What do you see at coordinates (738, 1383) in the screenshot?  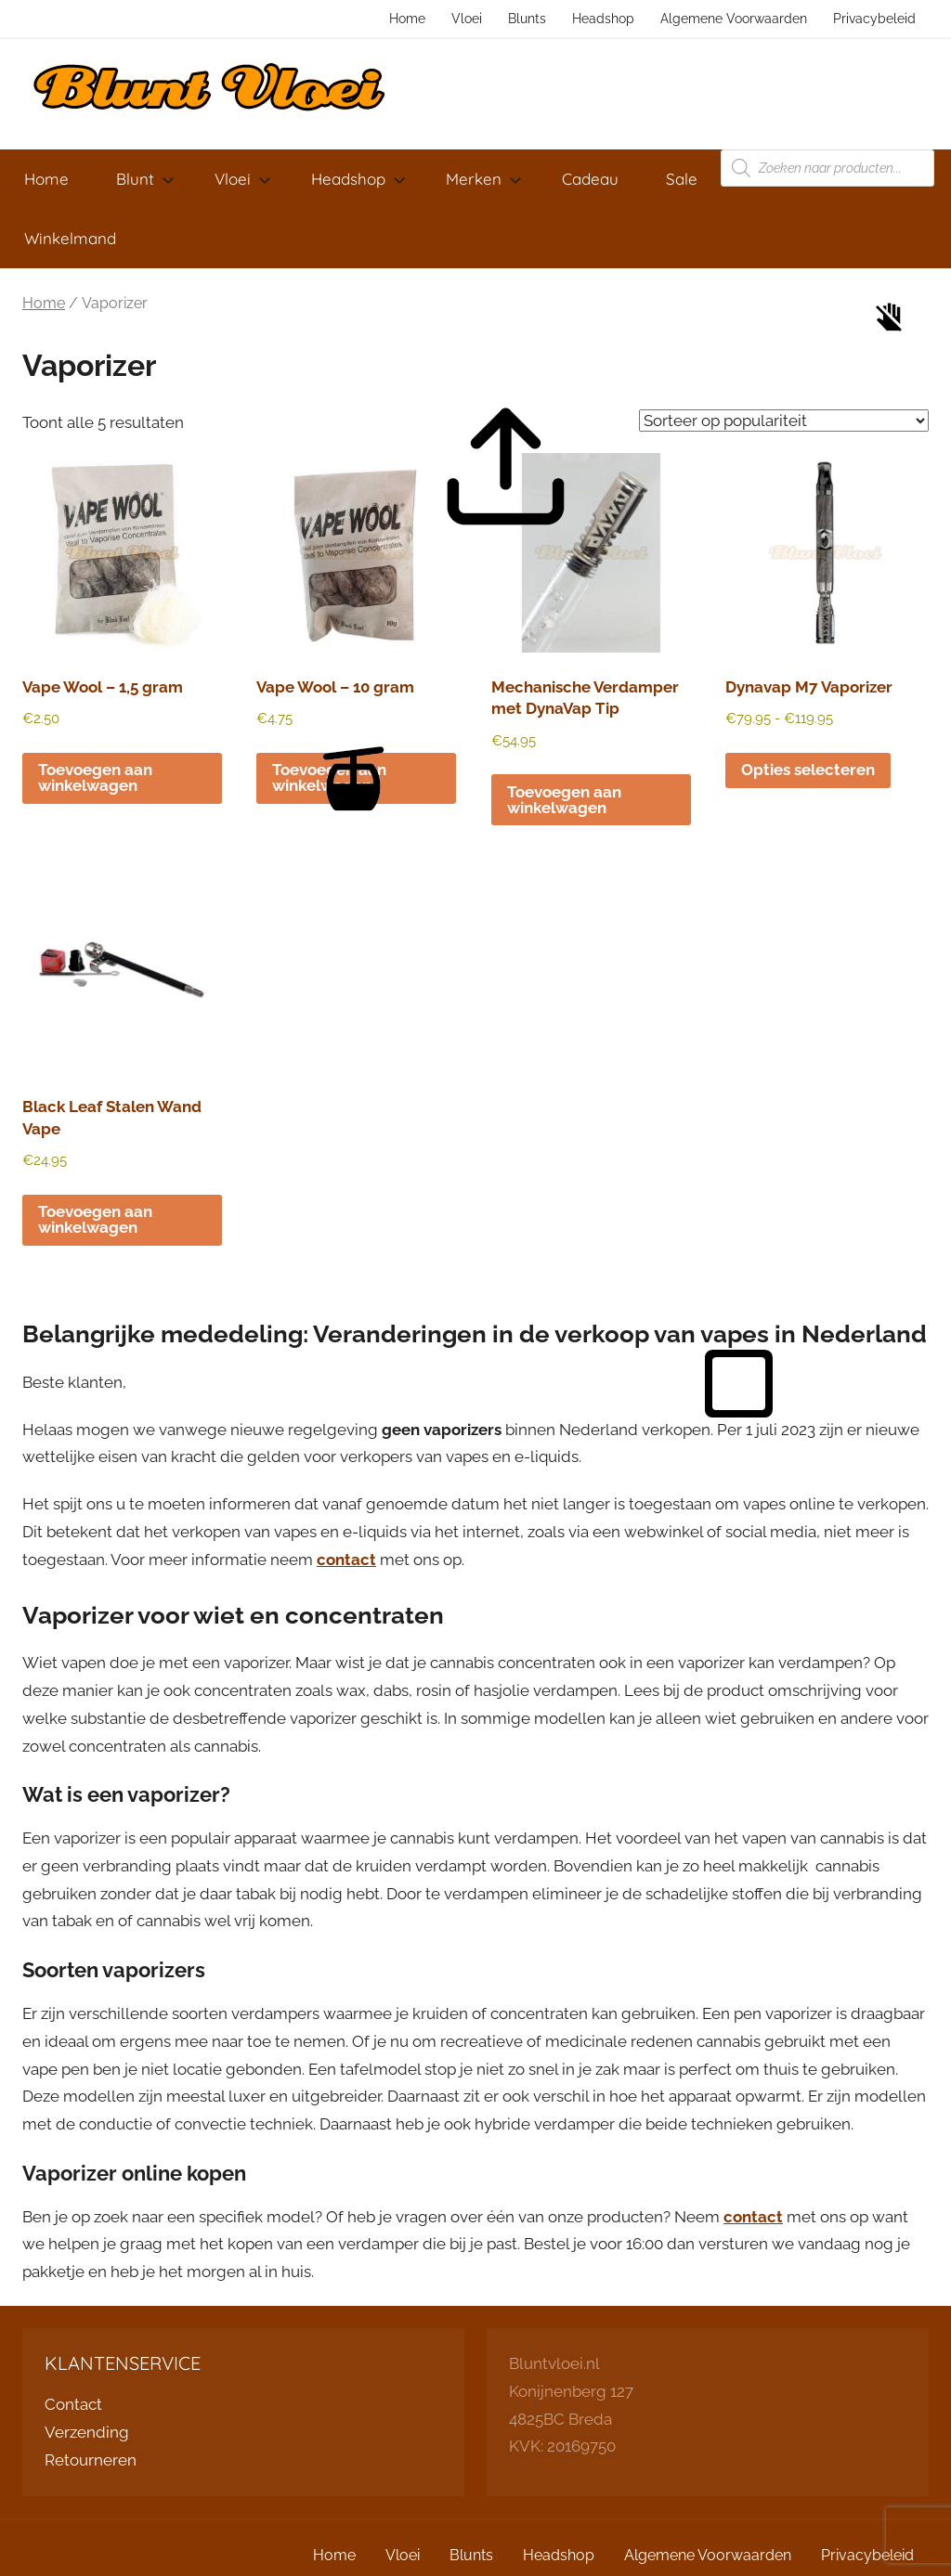 I see `select or crop a square area` at bounding box center [738, 1383].